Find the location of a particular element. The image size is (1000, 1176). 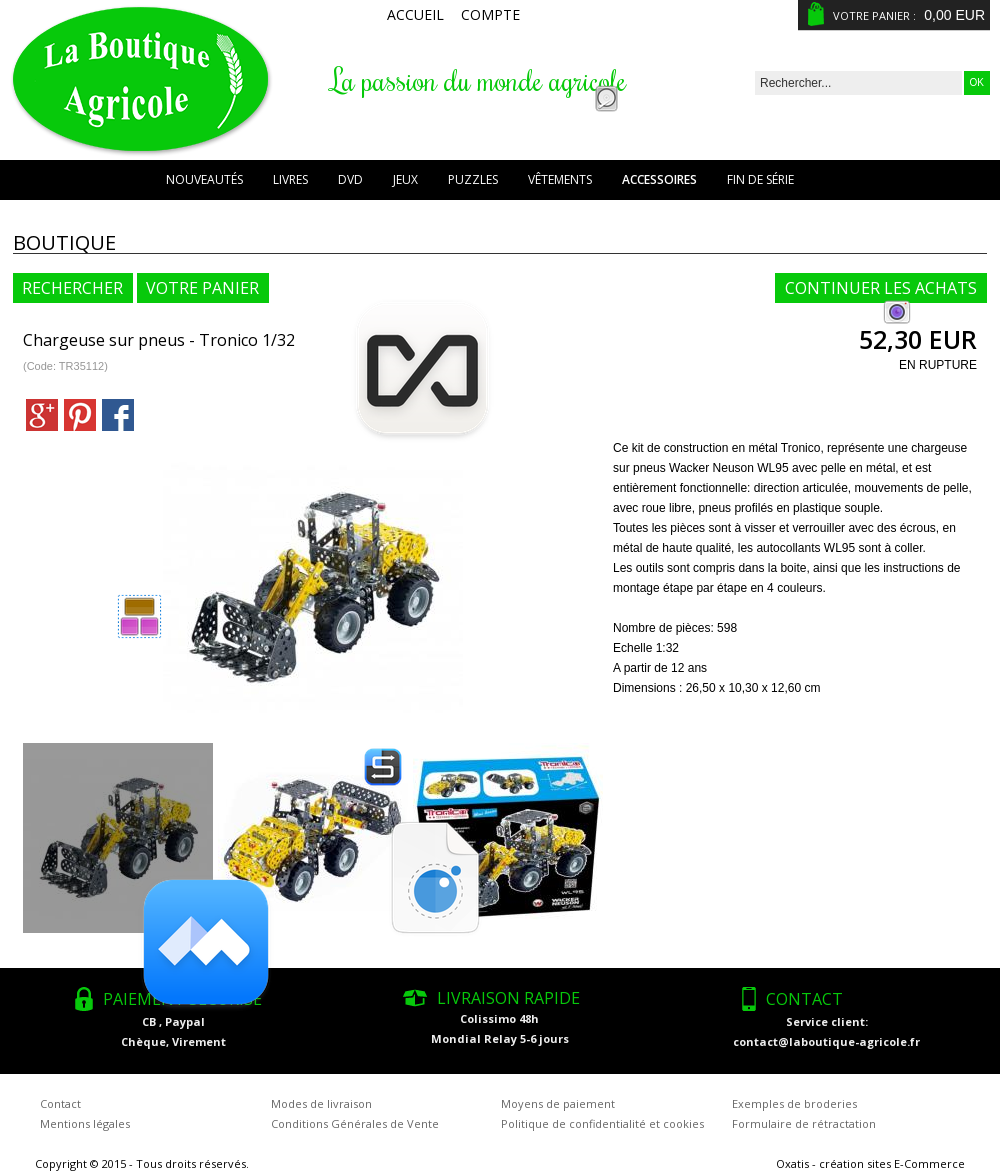

open the camera app is located at coordinates (897, 312).